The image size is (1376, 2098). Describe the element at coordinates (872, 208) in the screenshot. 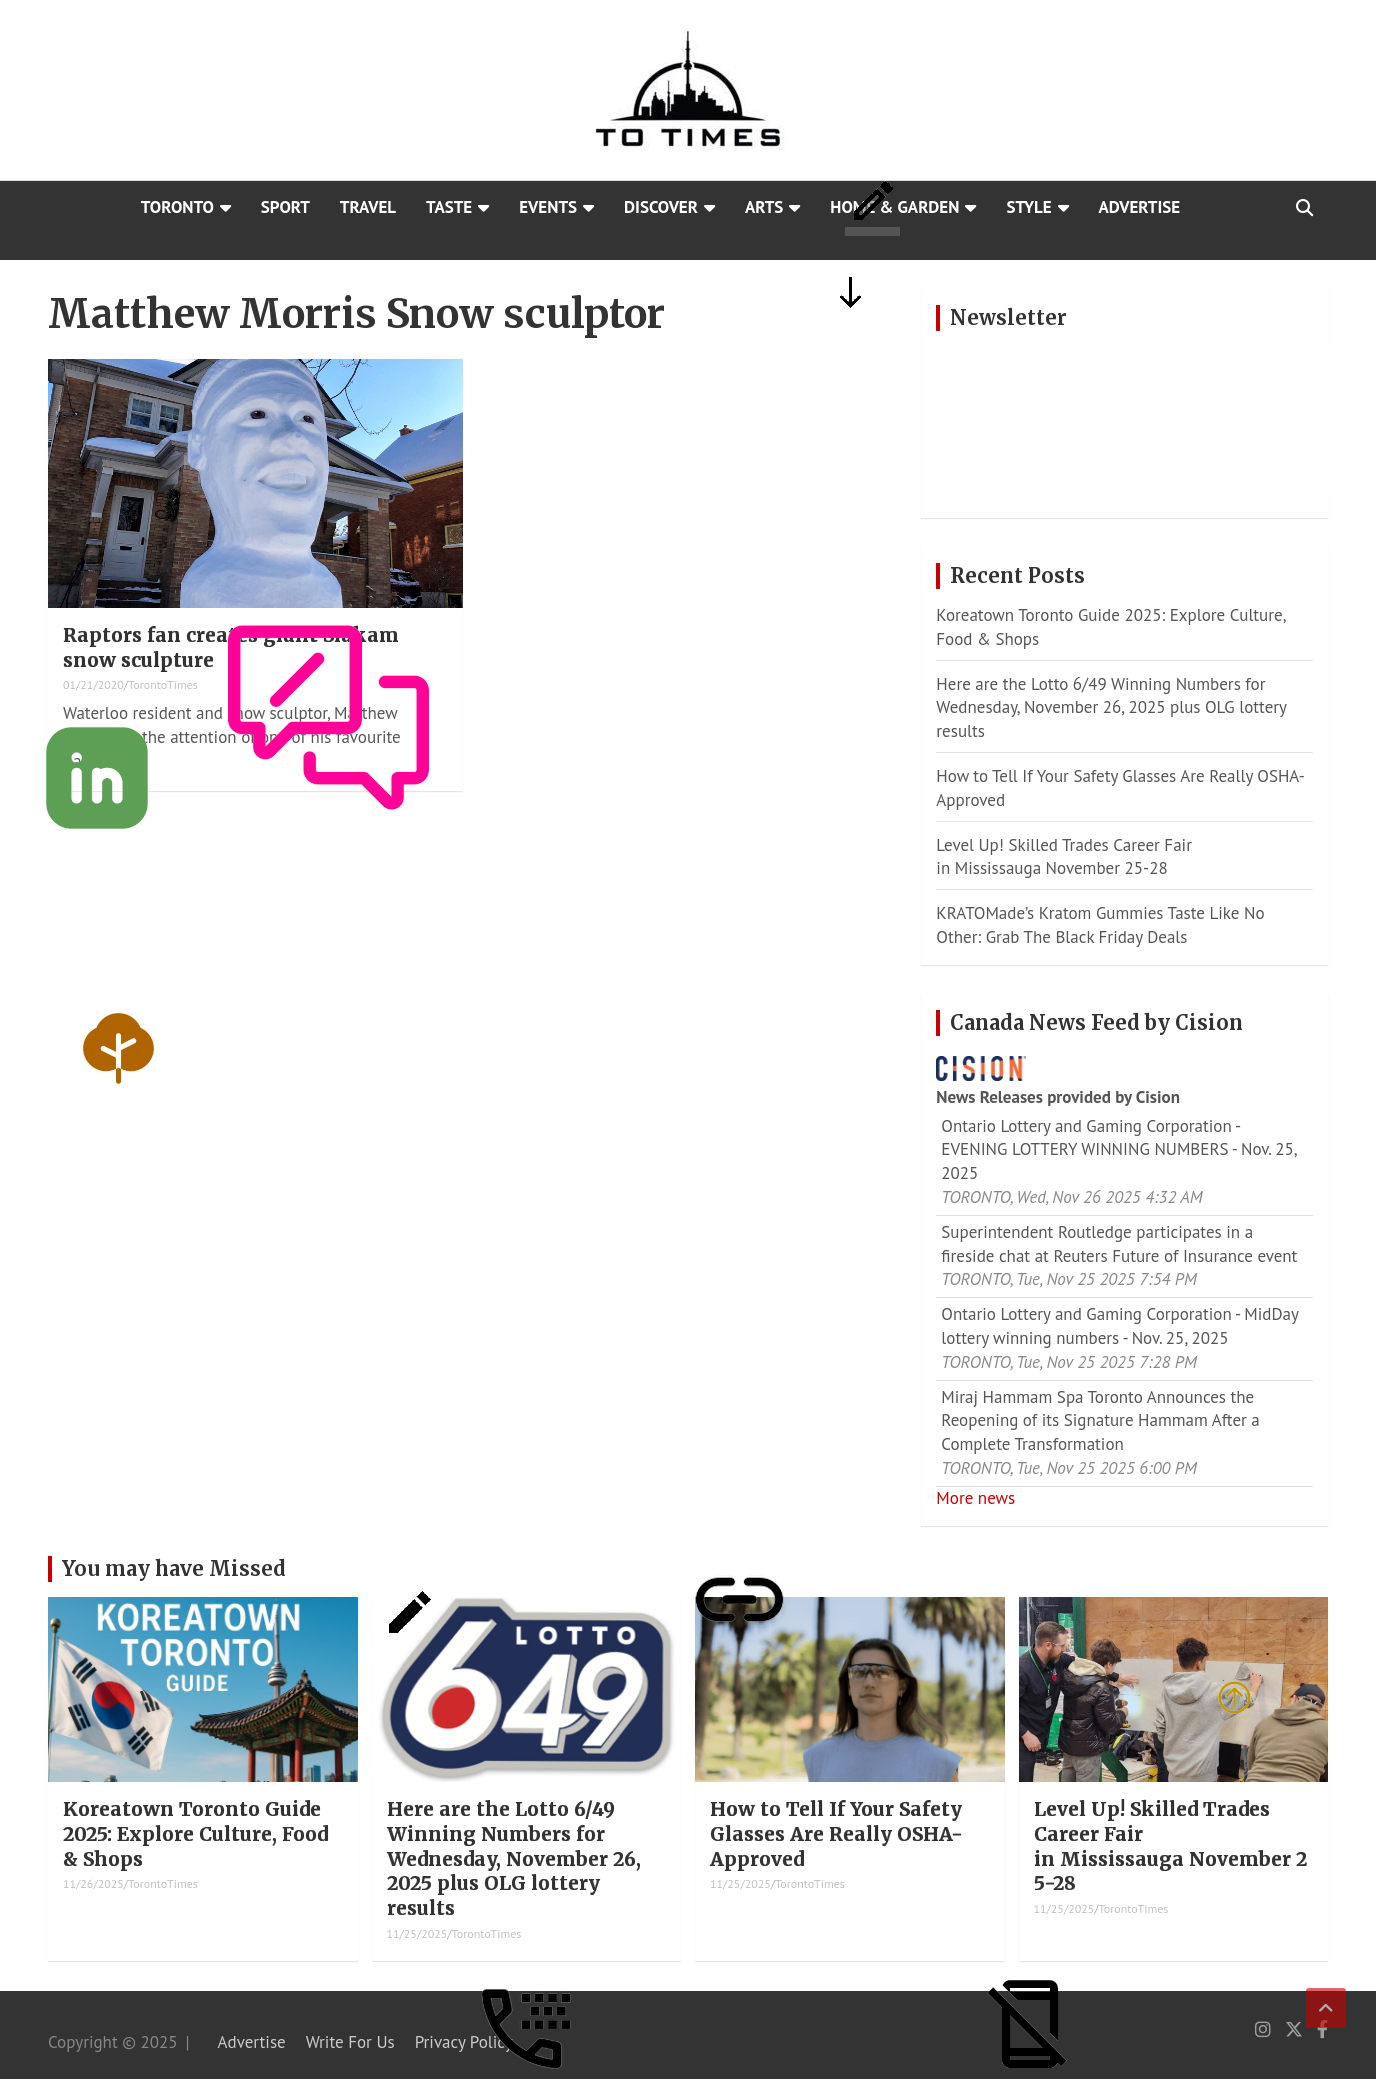

I see `edit or change border color` at that location.